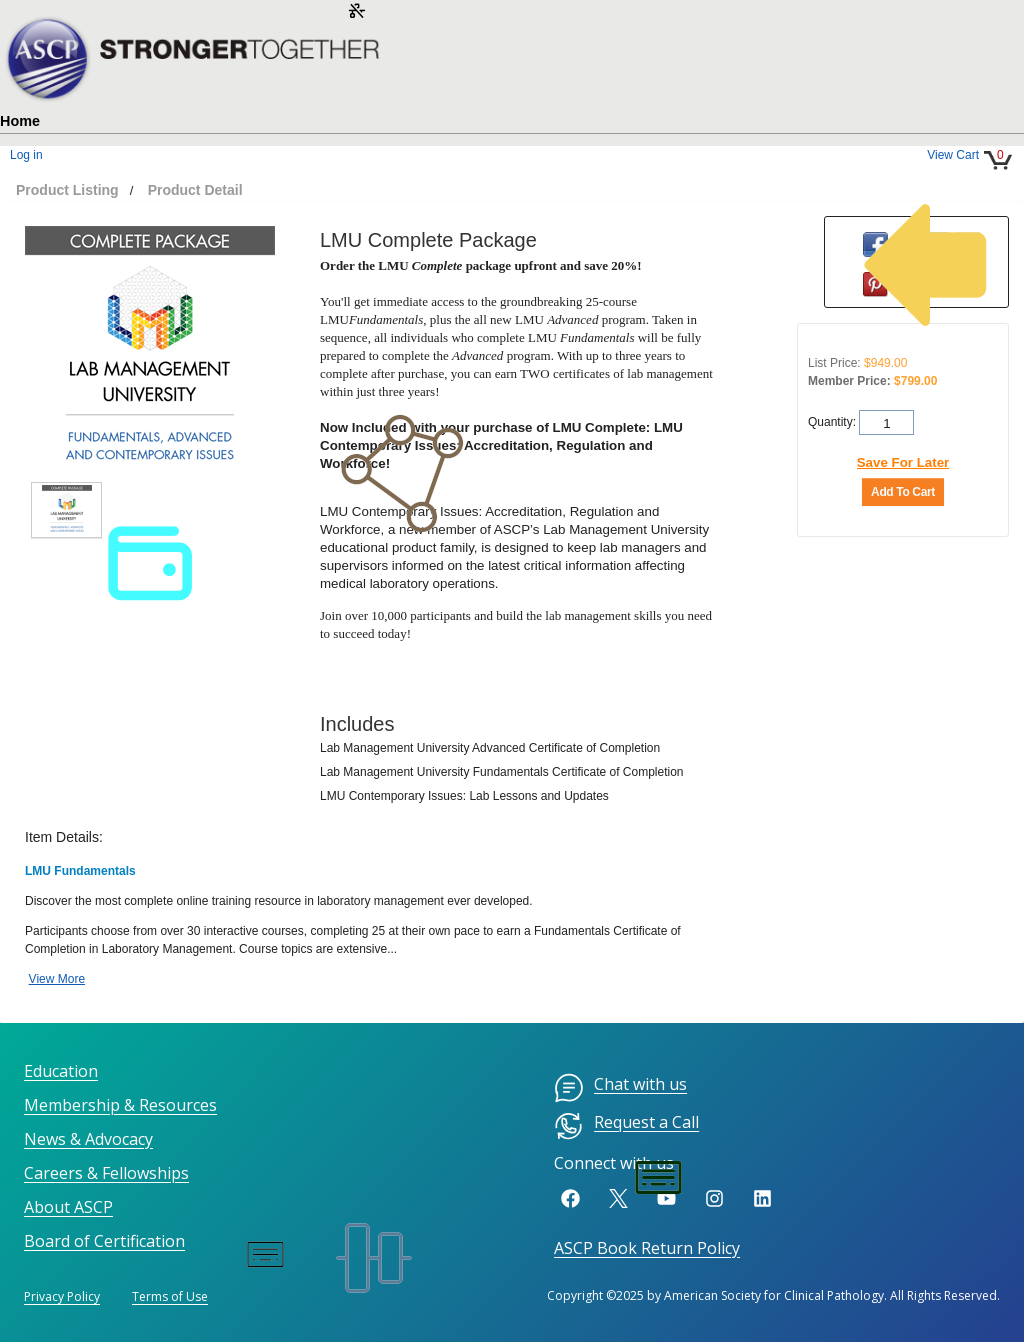  Describe the element at coordinates (374, 1258) in the screenshot. I see `align selected objects to vertical center` at that location.